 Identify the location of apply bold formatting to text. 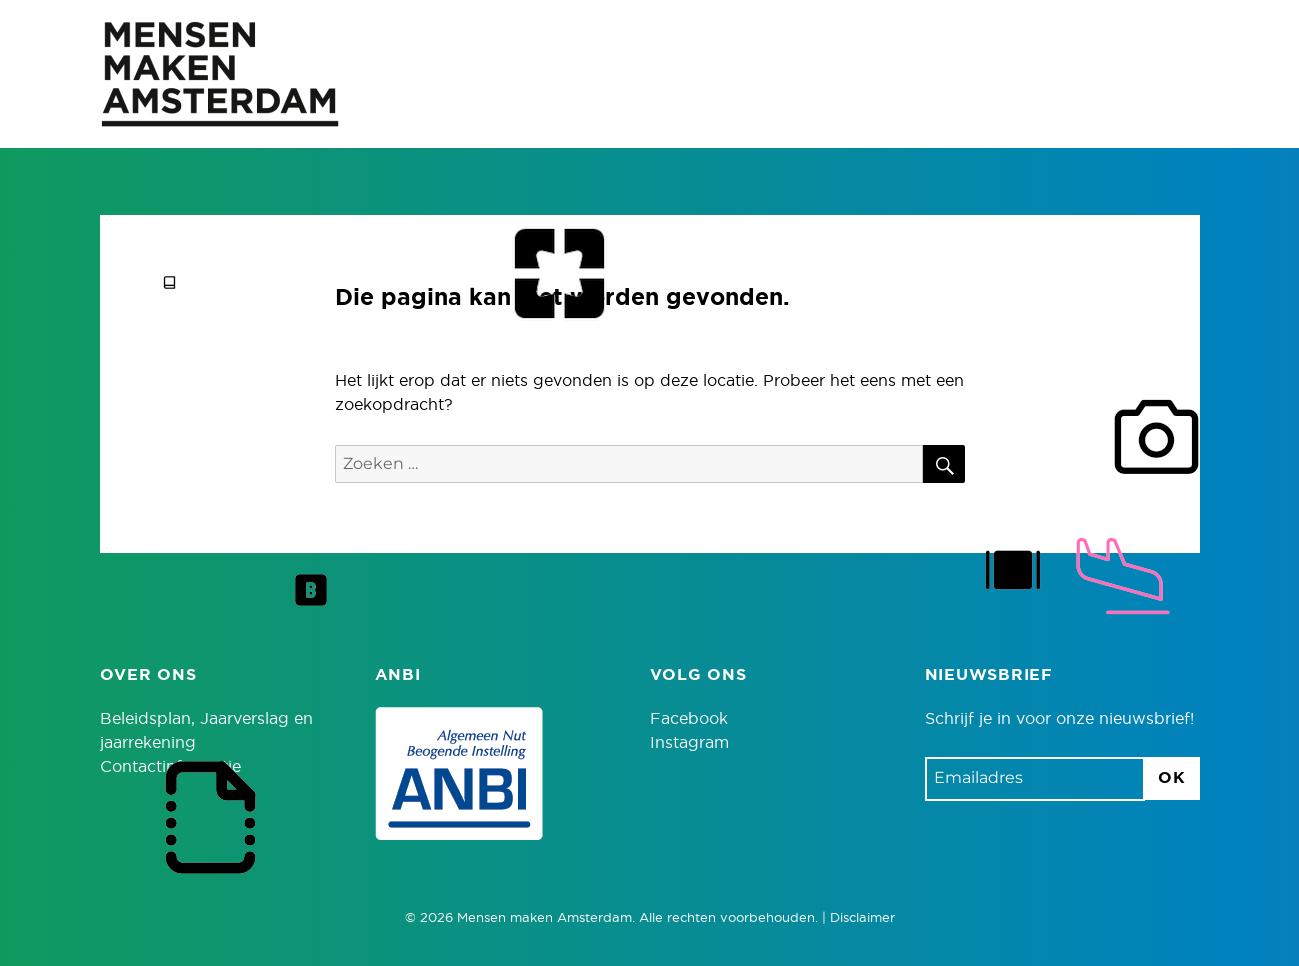
(311, 590).